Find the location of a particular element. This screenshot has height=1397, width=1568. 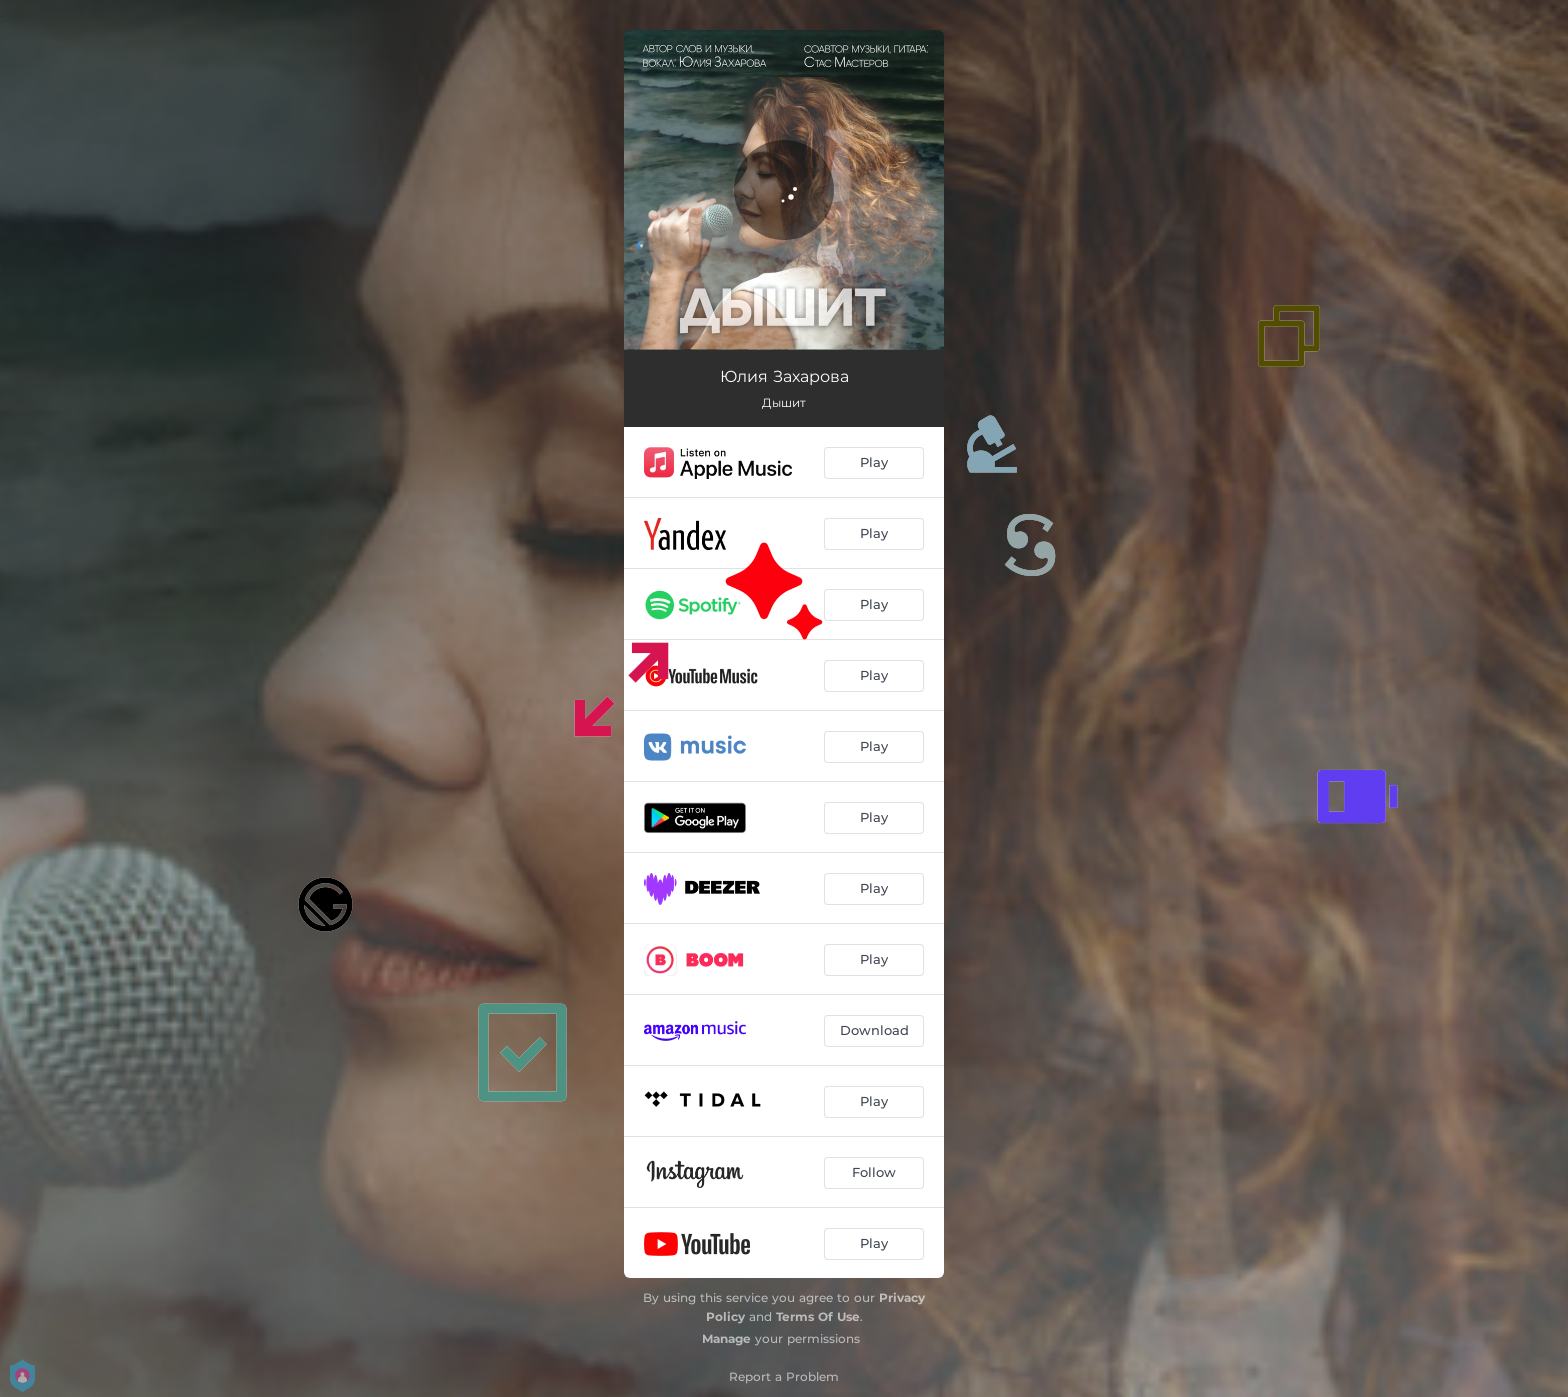

open the Scribd app is located at coordinates (1030, 545).